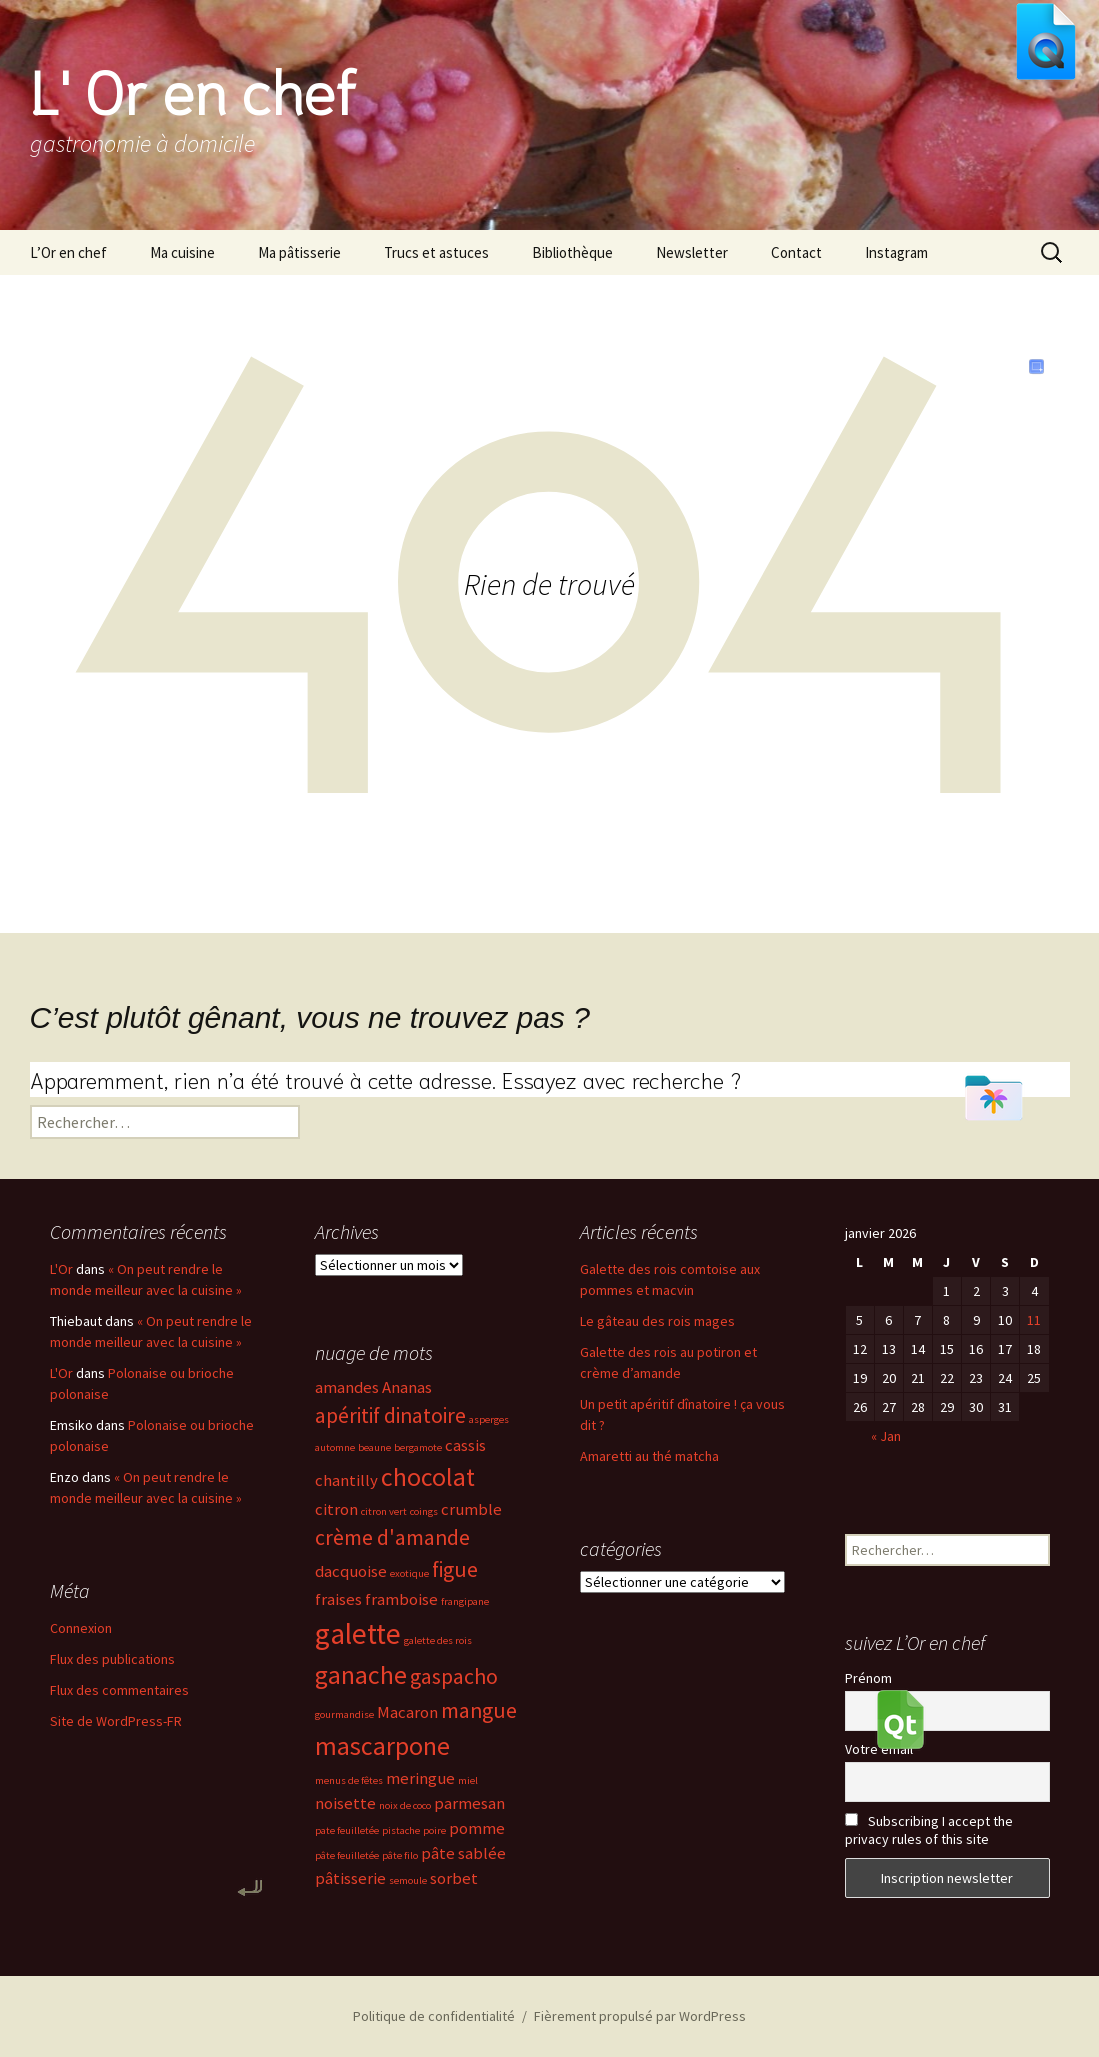  What do you see at coordinates (1036, 366) in the screenshot?
I see `take a screenshot` at bounding box center [1036, 366].